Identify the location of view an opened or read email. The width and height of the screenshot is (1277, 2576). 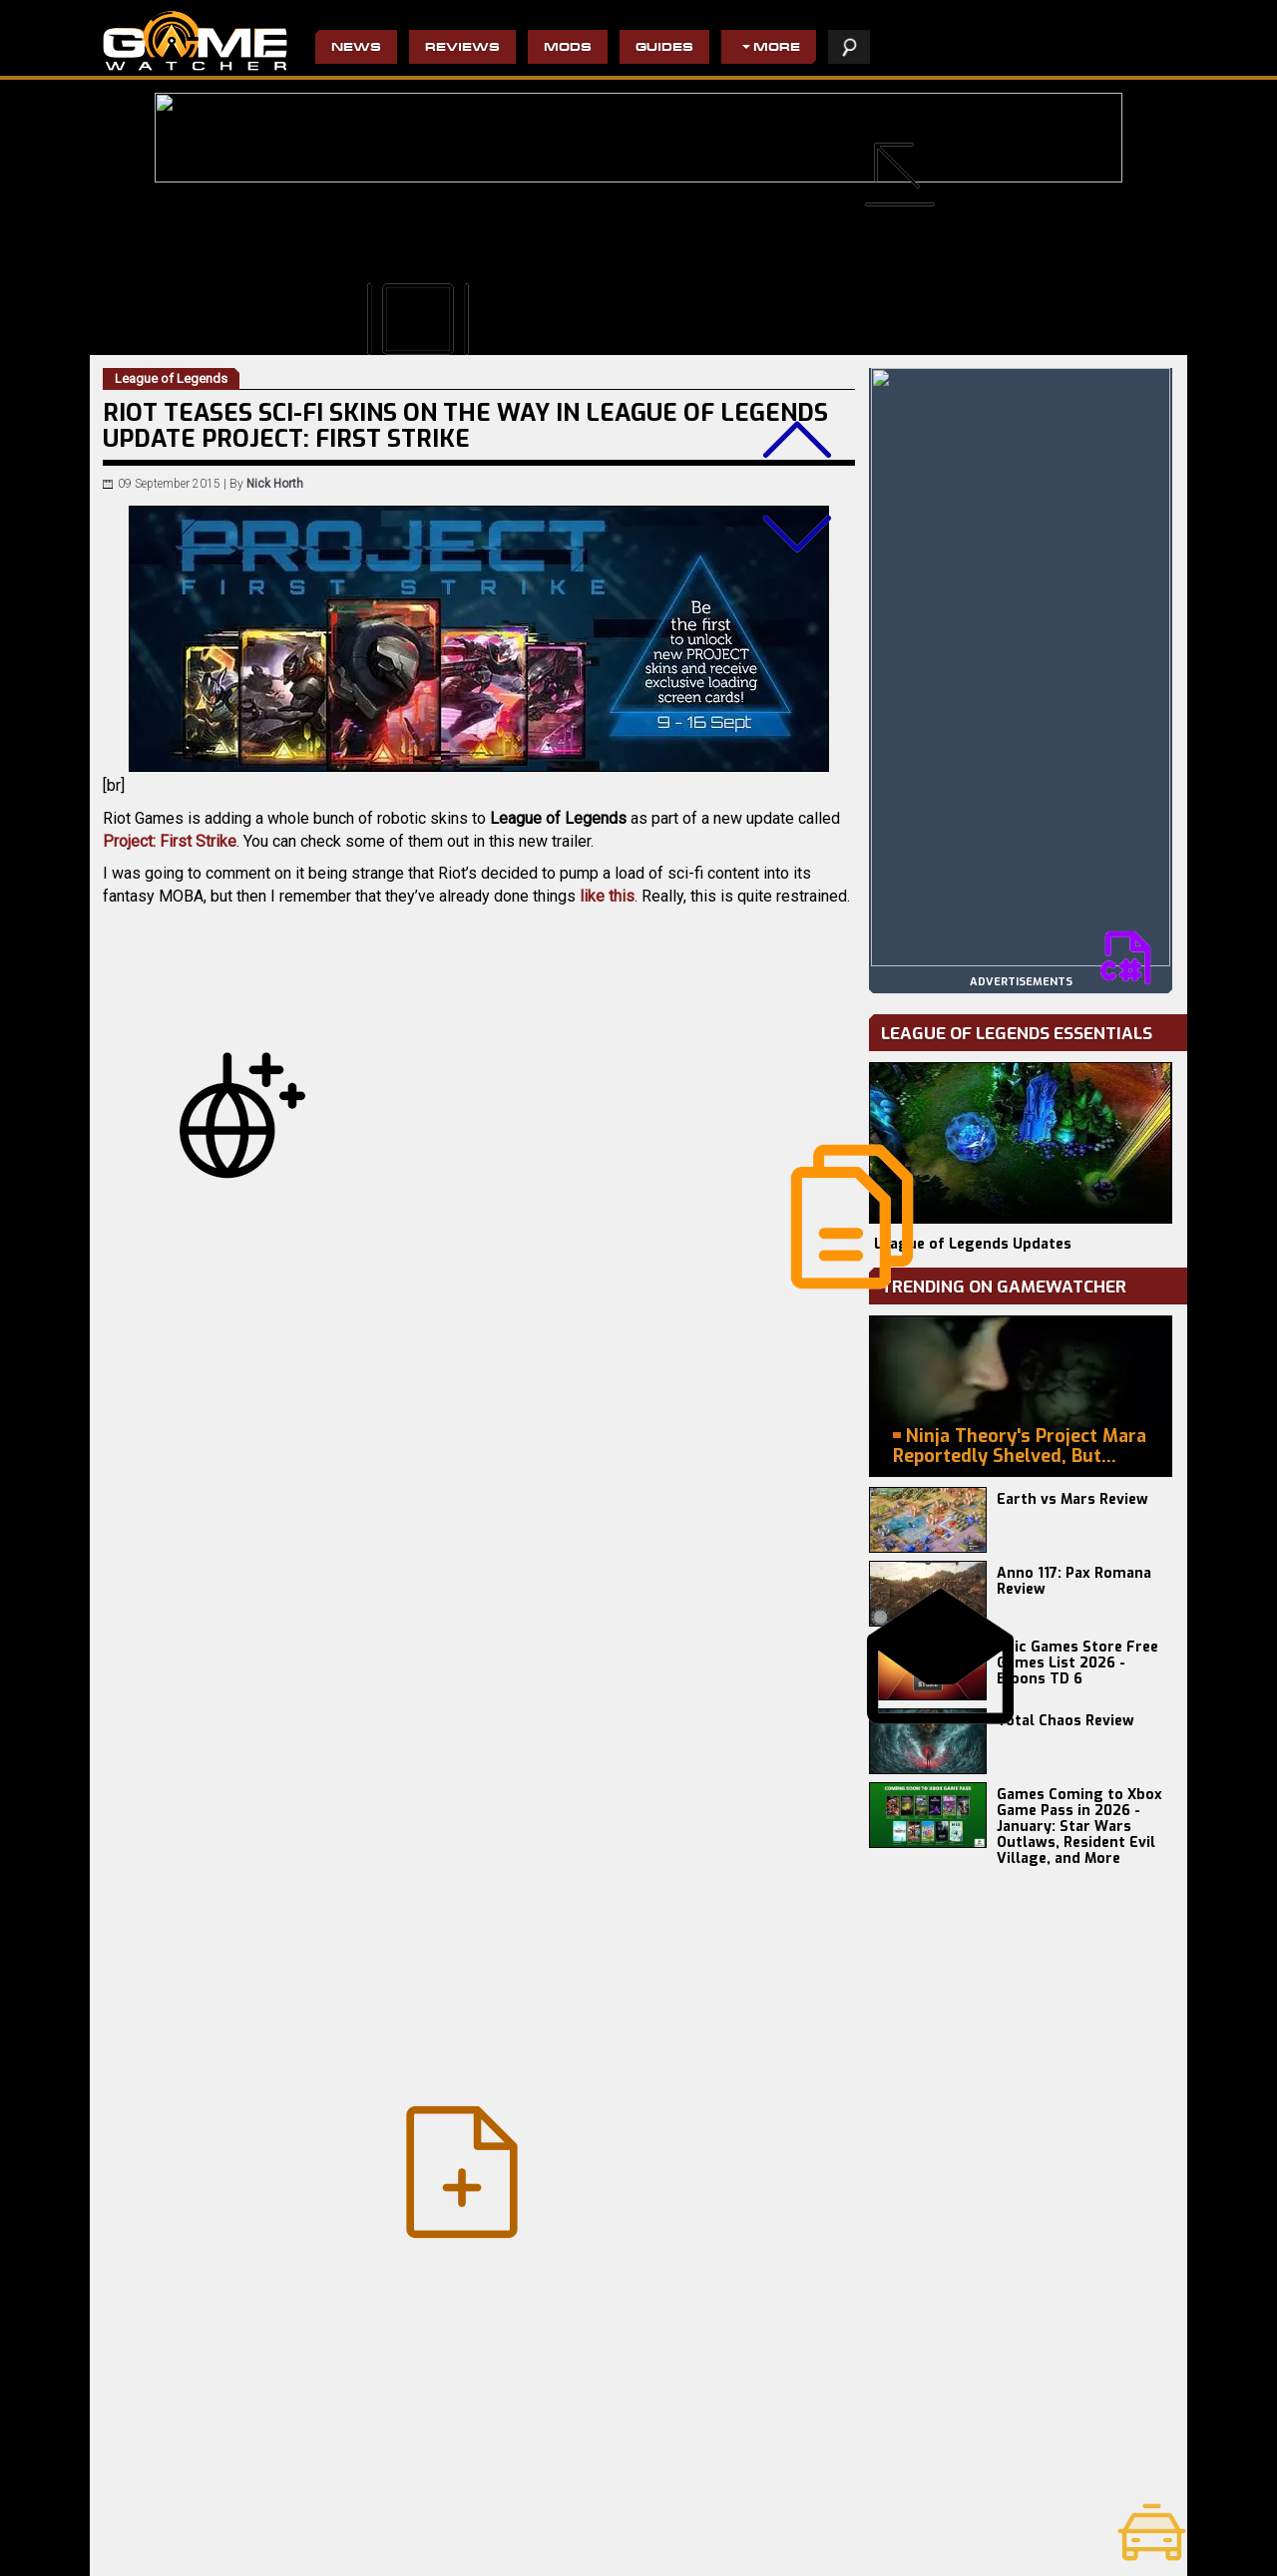
(940, 1661).